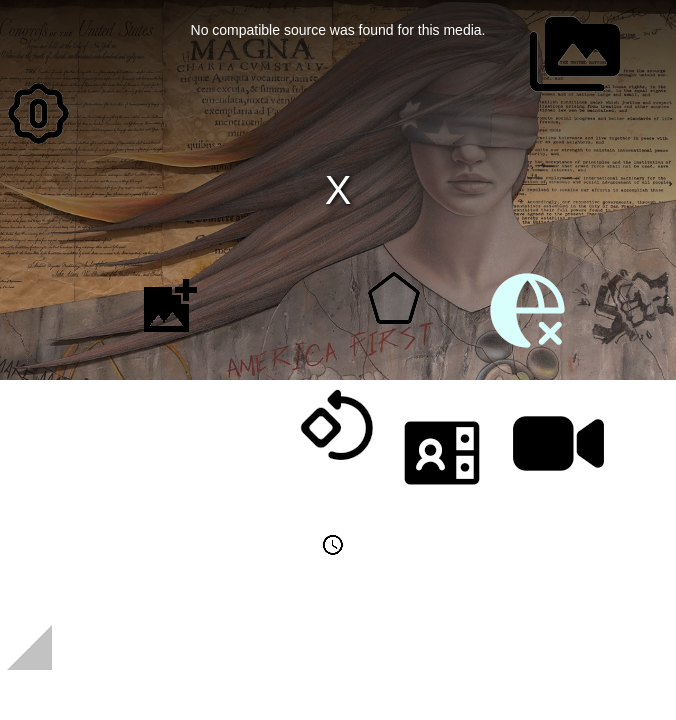 This screenshot has height=720, width=676. Describe the element at coordinates (558, 443) in the screenshot. I see `start a video call` at that location.